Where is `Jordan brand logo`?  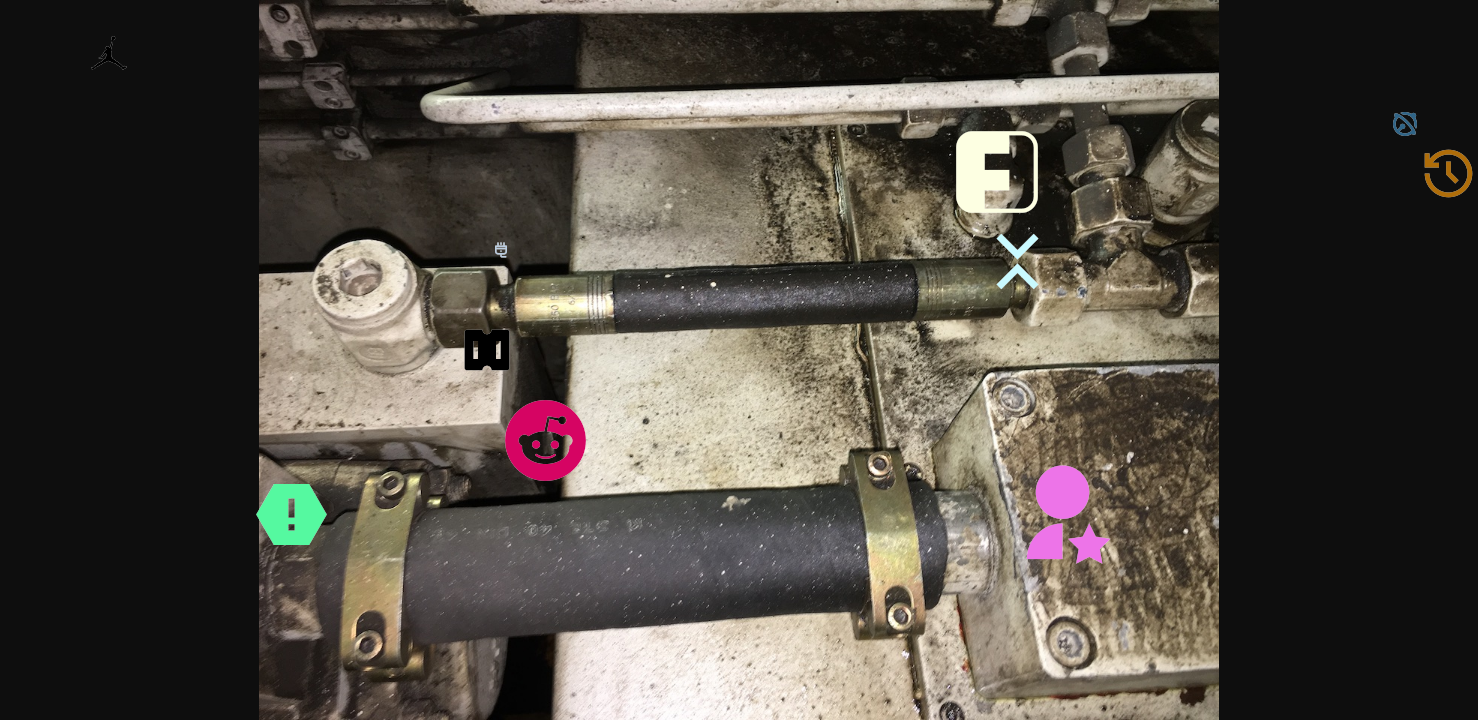
Jordan brand logo is located at coordinates (109, 53).